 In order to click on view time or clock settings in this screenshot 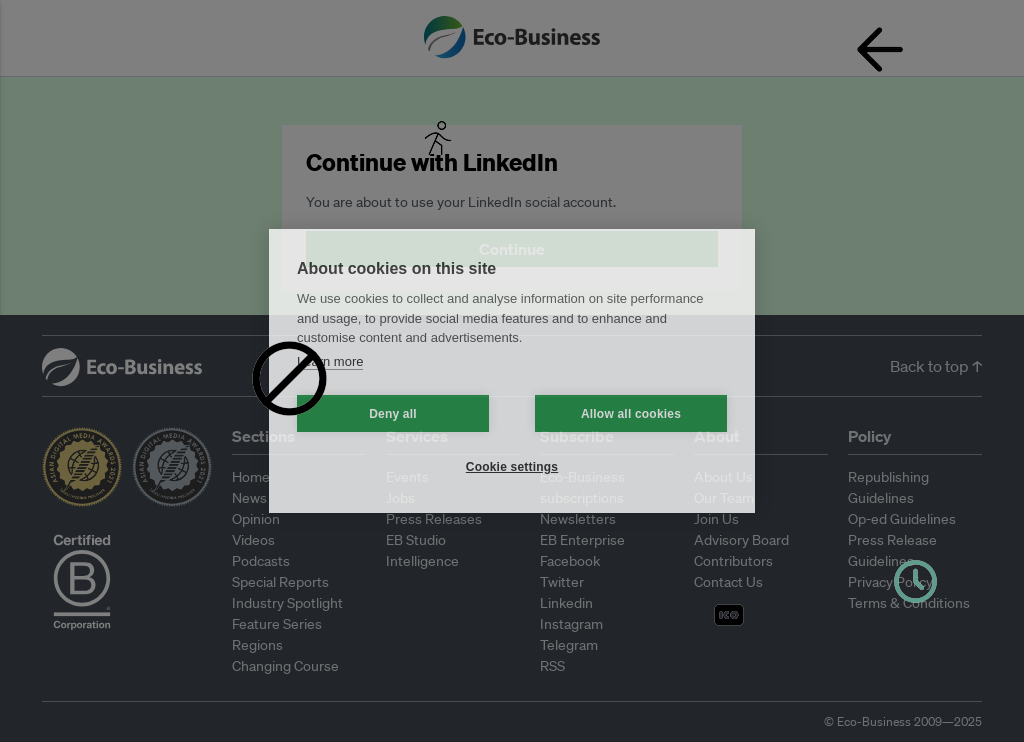, I will do `click(915, 581)`.